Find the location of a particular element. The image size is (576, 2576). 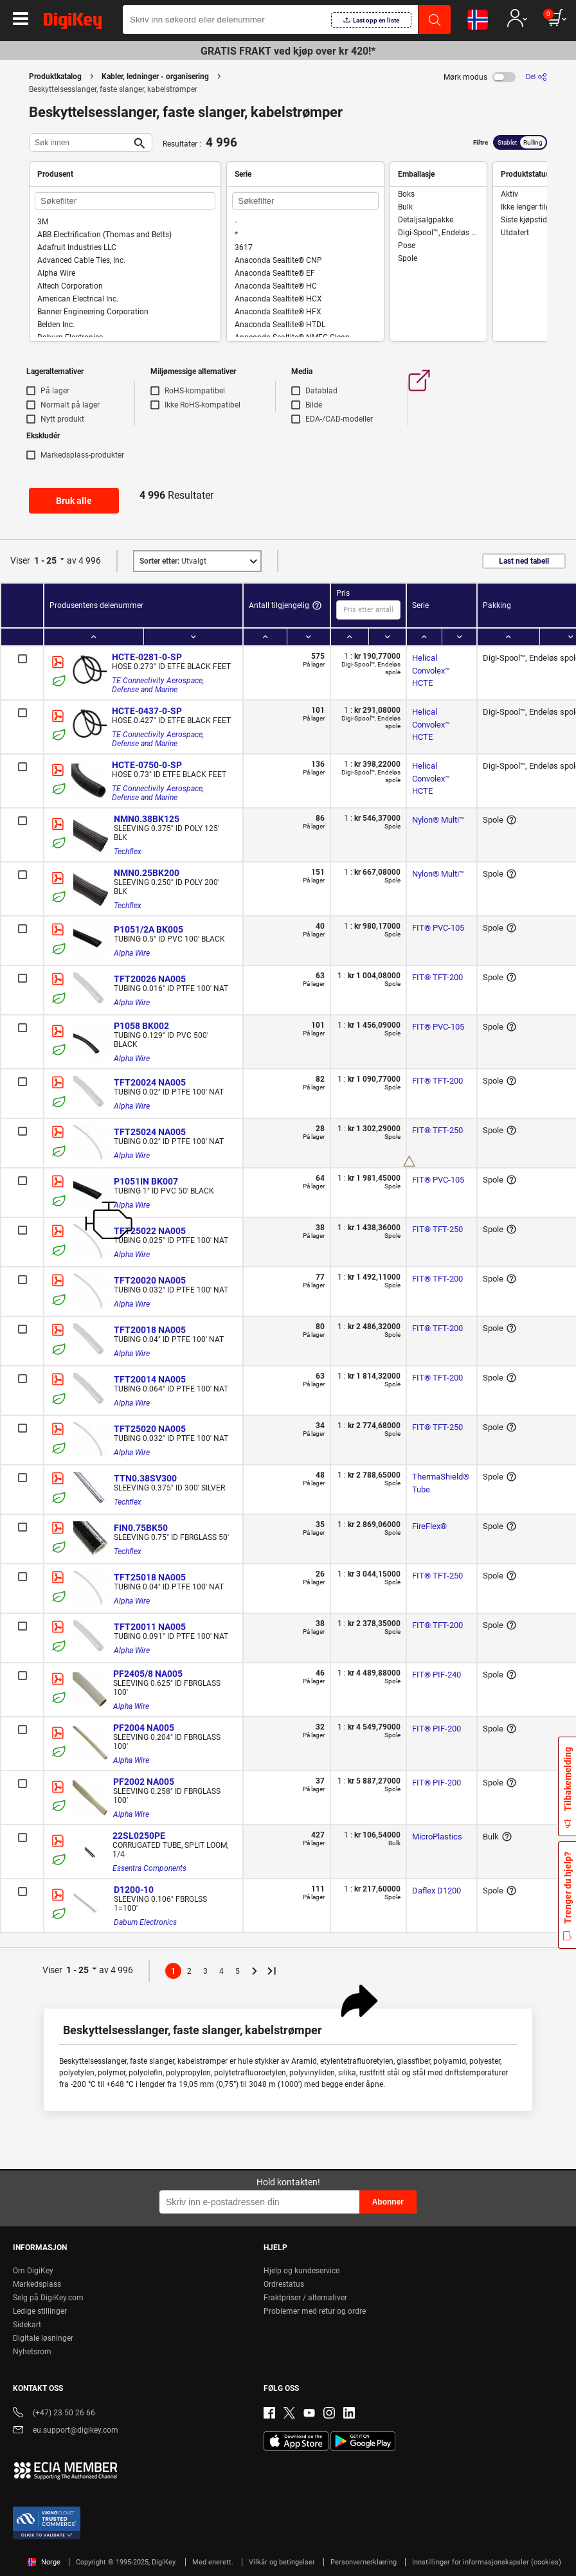

open link in new window is located at coordinates (419, 380).